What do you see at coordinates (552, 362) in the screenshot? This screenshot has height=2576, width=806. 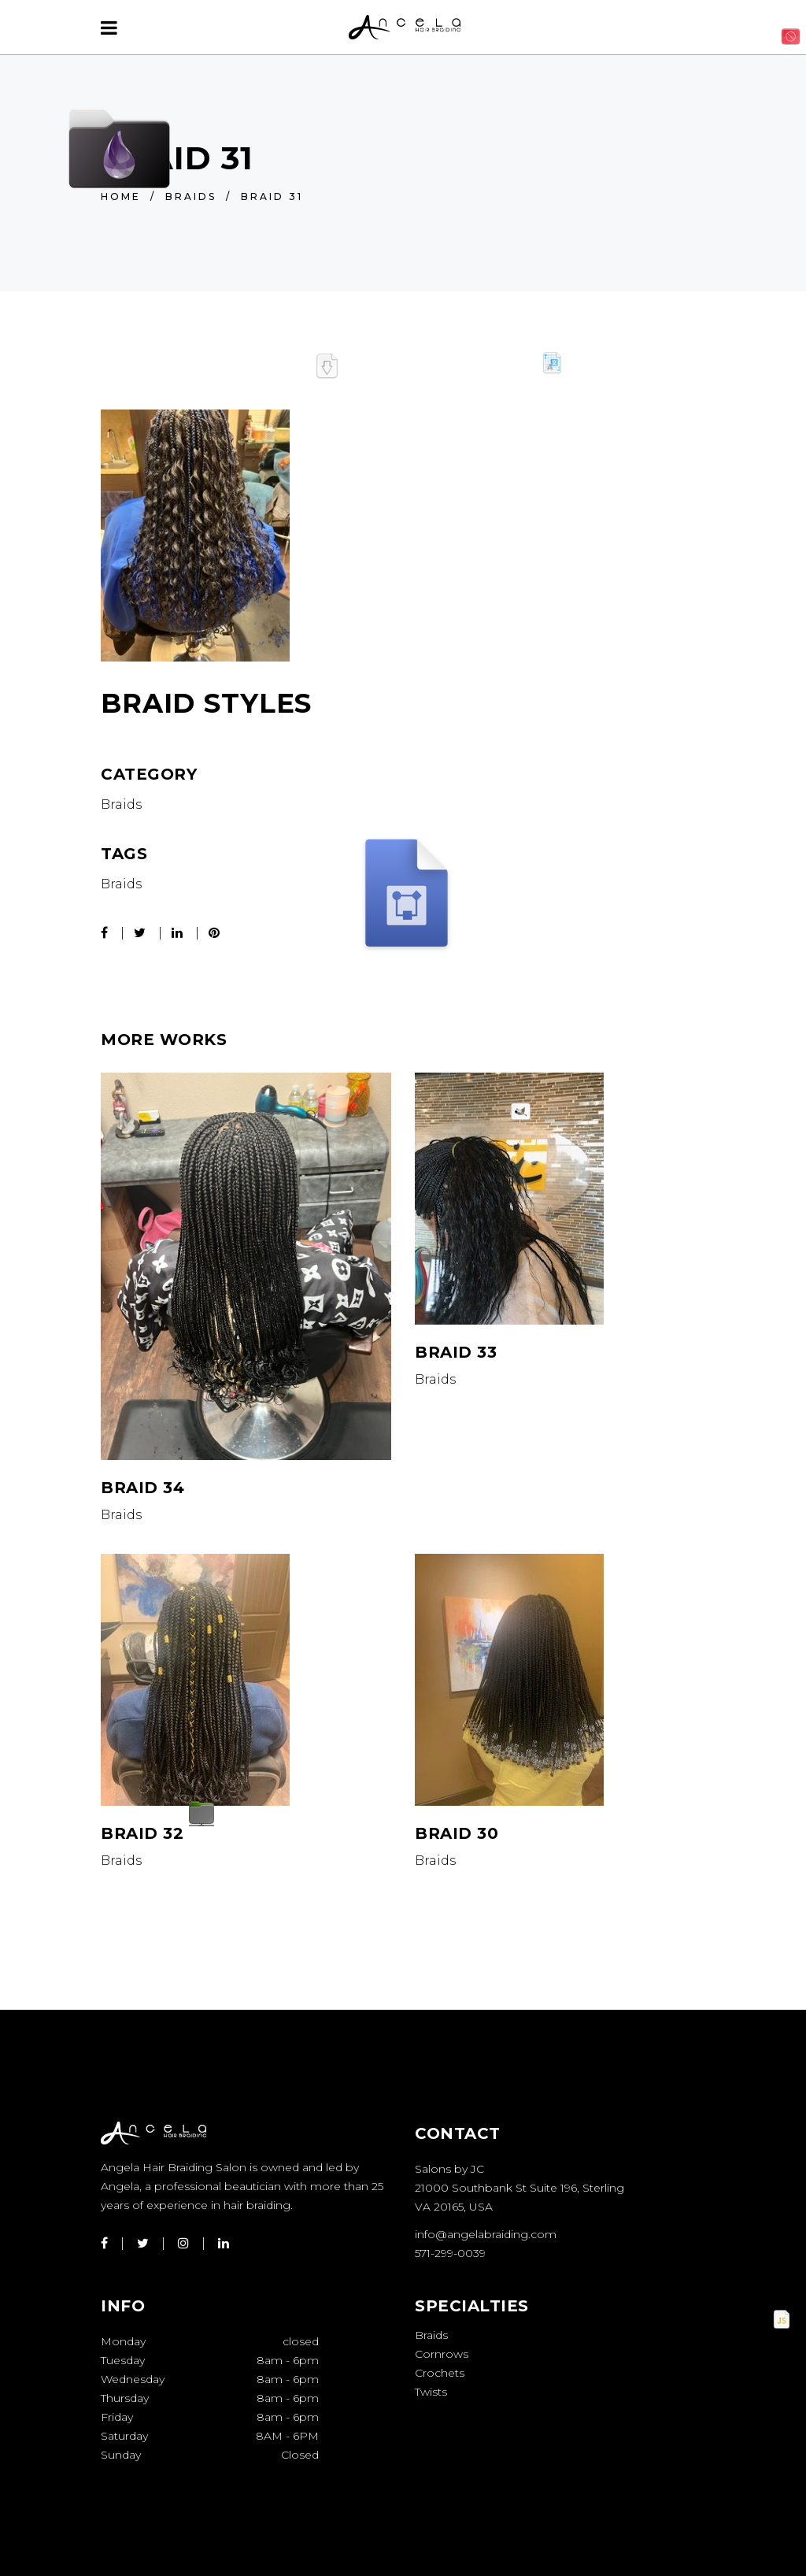 I see `a gettext translation template file (.pot)` at bounding box center [552, 362].